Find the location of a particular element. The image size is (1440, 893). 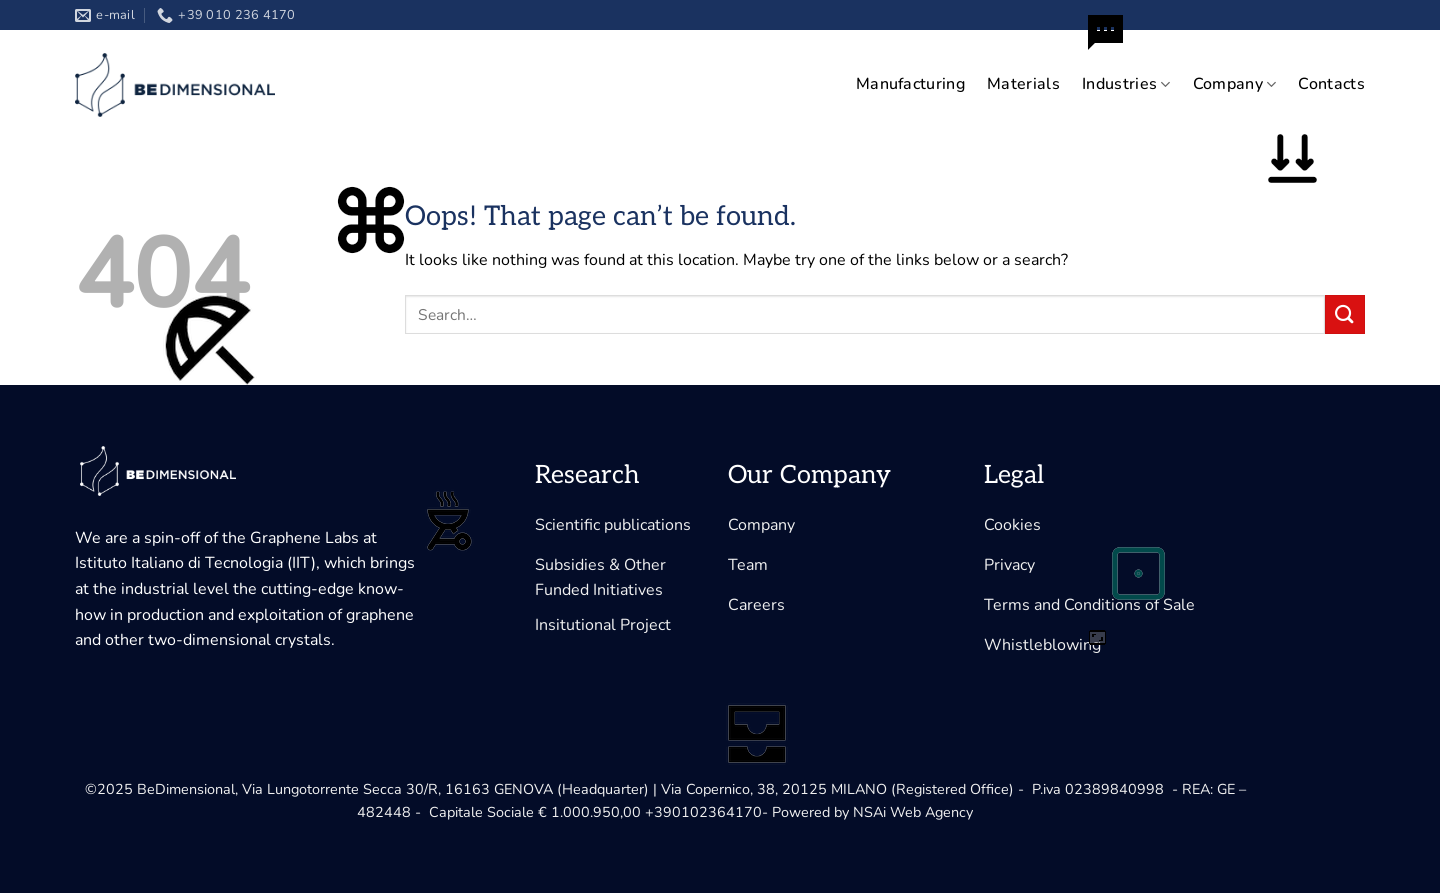

access keyboard shortcuts is located at coordinates (371, 220).